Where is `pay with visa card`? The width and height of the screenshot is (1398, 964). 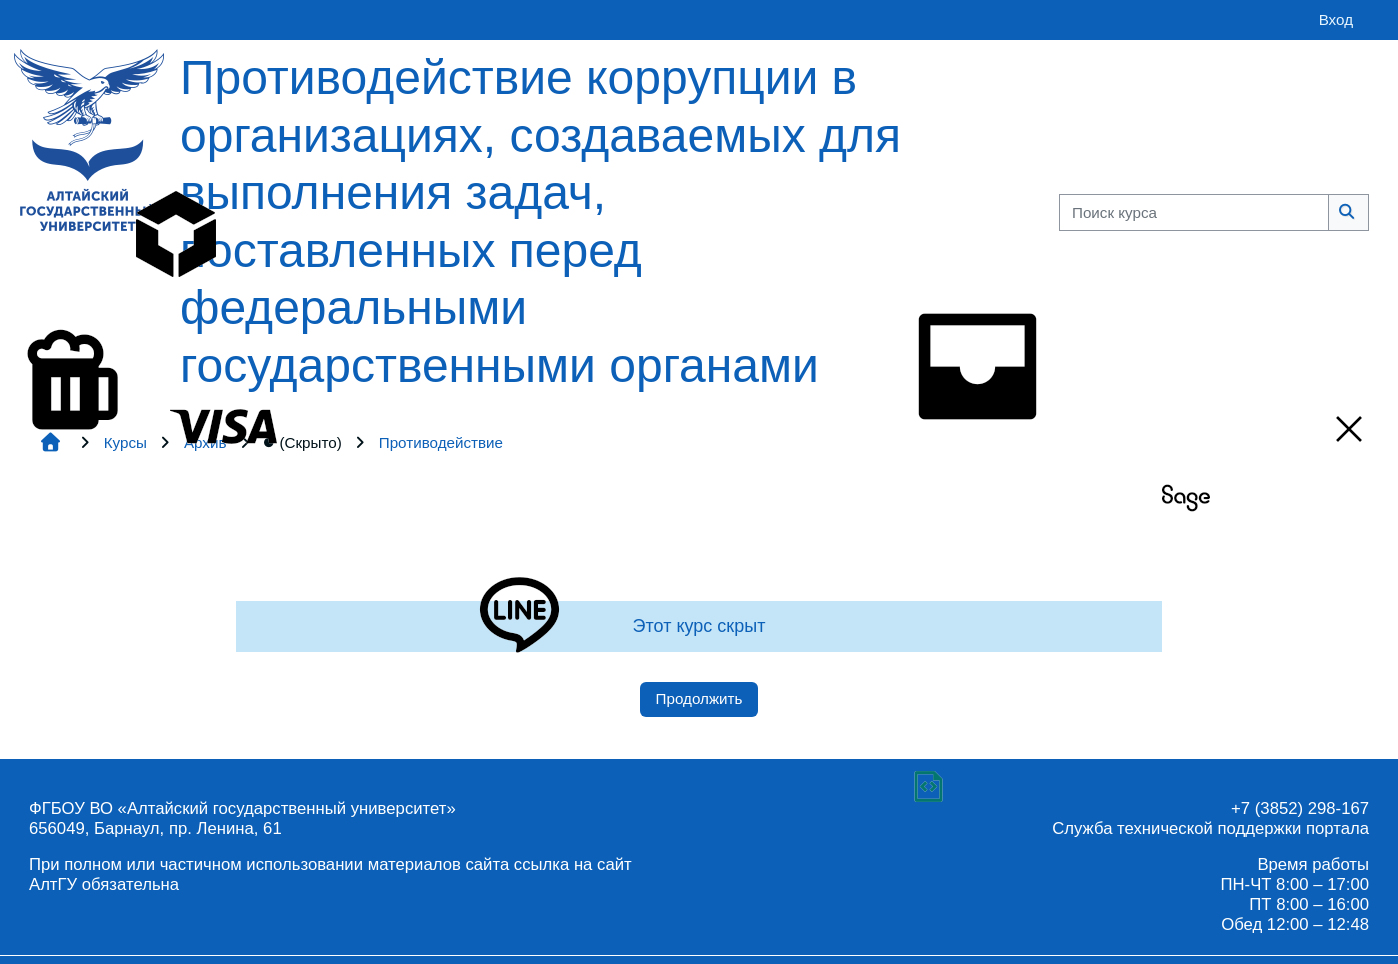
pay with visa card is located at coordinates (223, 426).